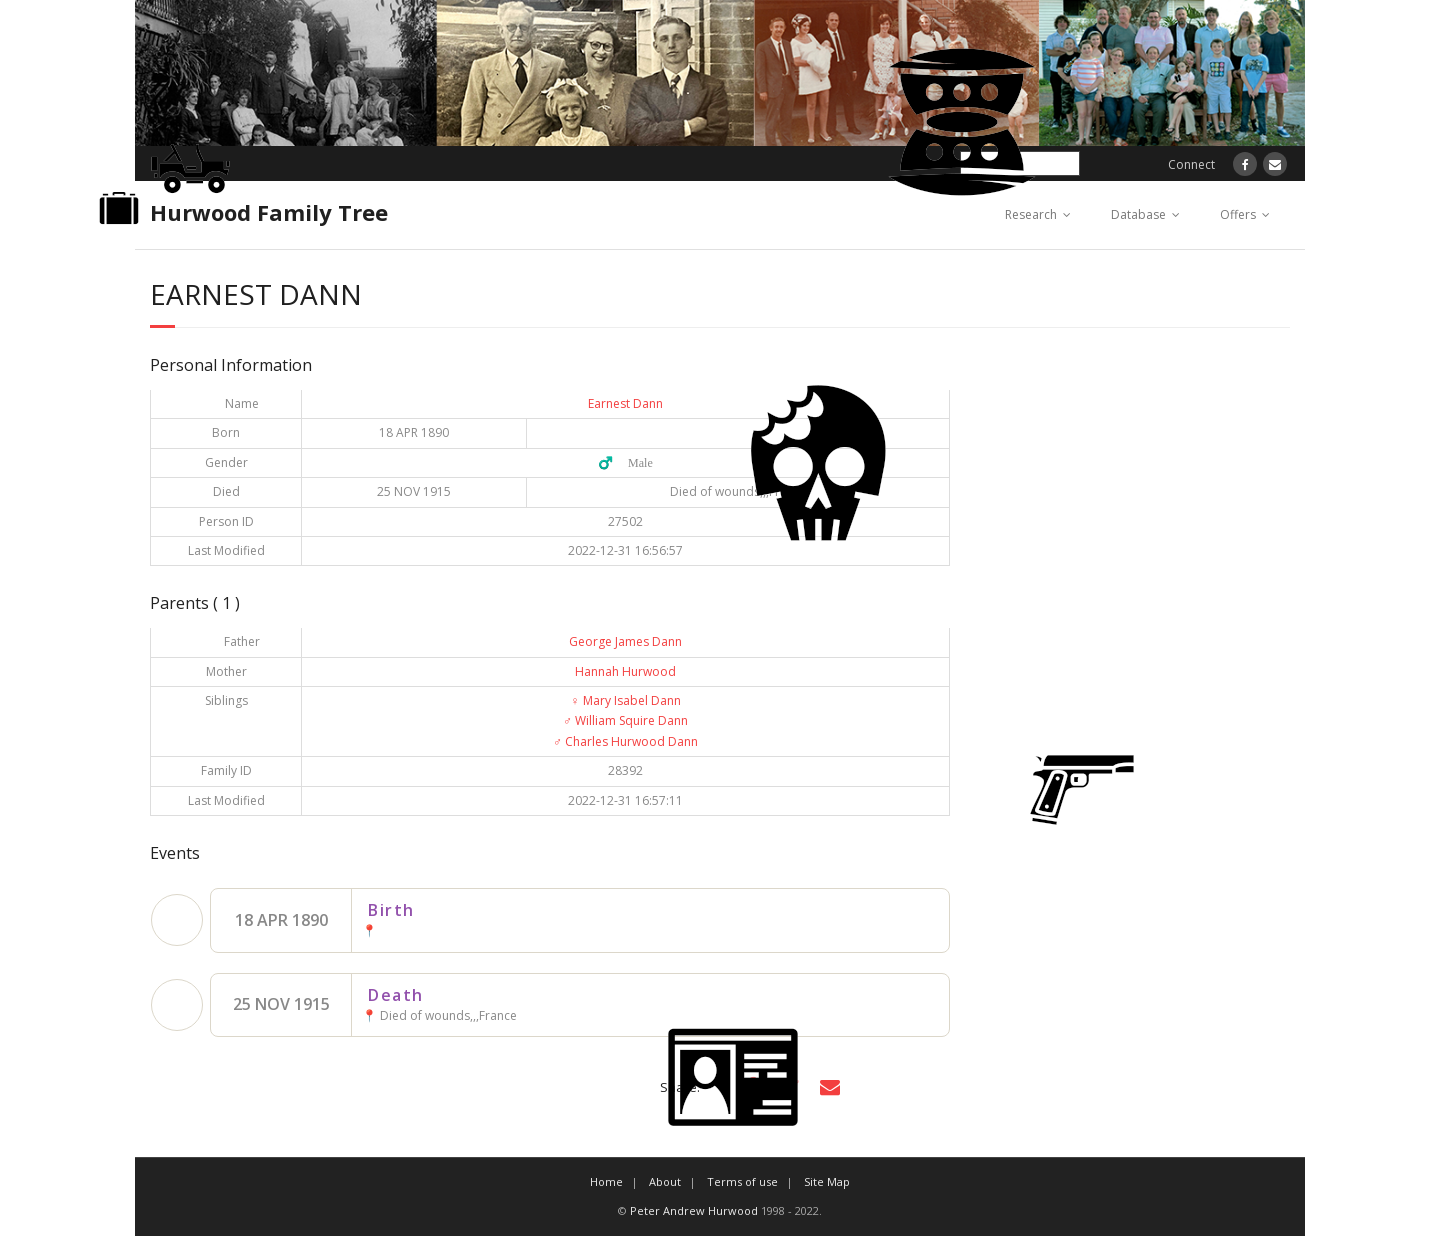 This screenshot has width=1440, height=1236. What do you see at coordinates (1082, 790) in the screenshot?
I see `select handgun weapon in game inventory` at bounding box center [1082, 790].